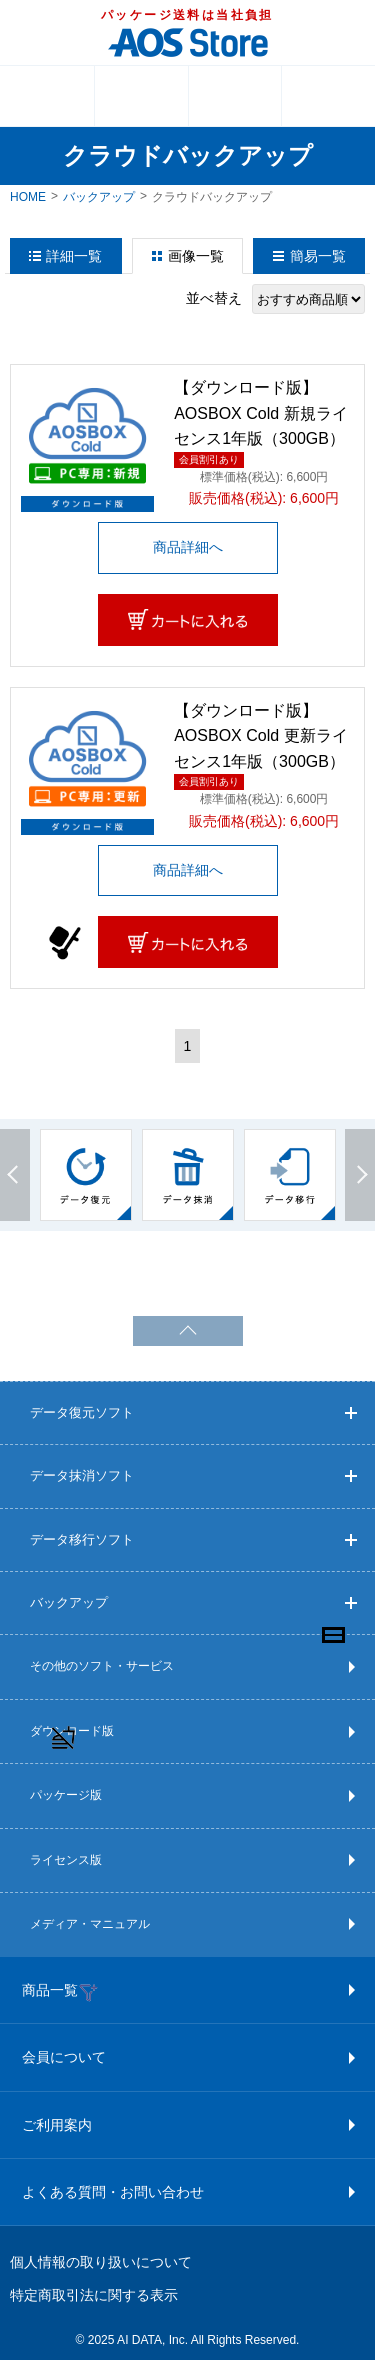 The width and height of the screenshot is (375, 2360). I want to click on add a new filter, so click(88, 1992).